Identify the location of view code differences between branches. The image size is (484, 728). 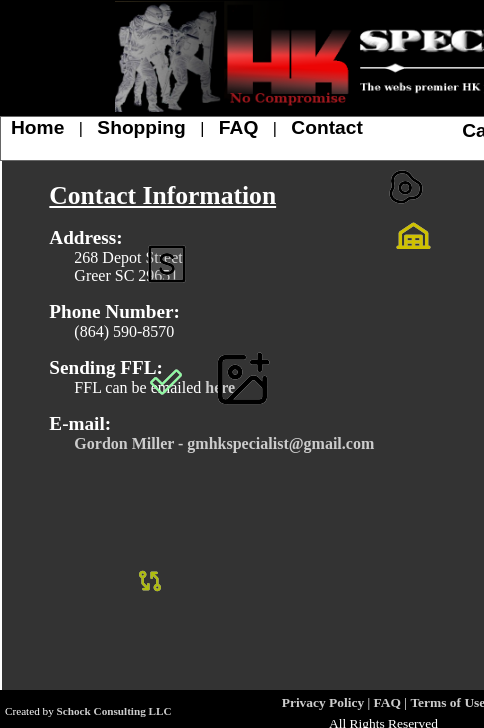
(150, 581).